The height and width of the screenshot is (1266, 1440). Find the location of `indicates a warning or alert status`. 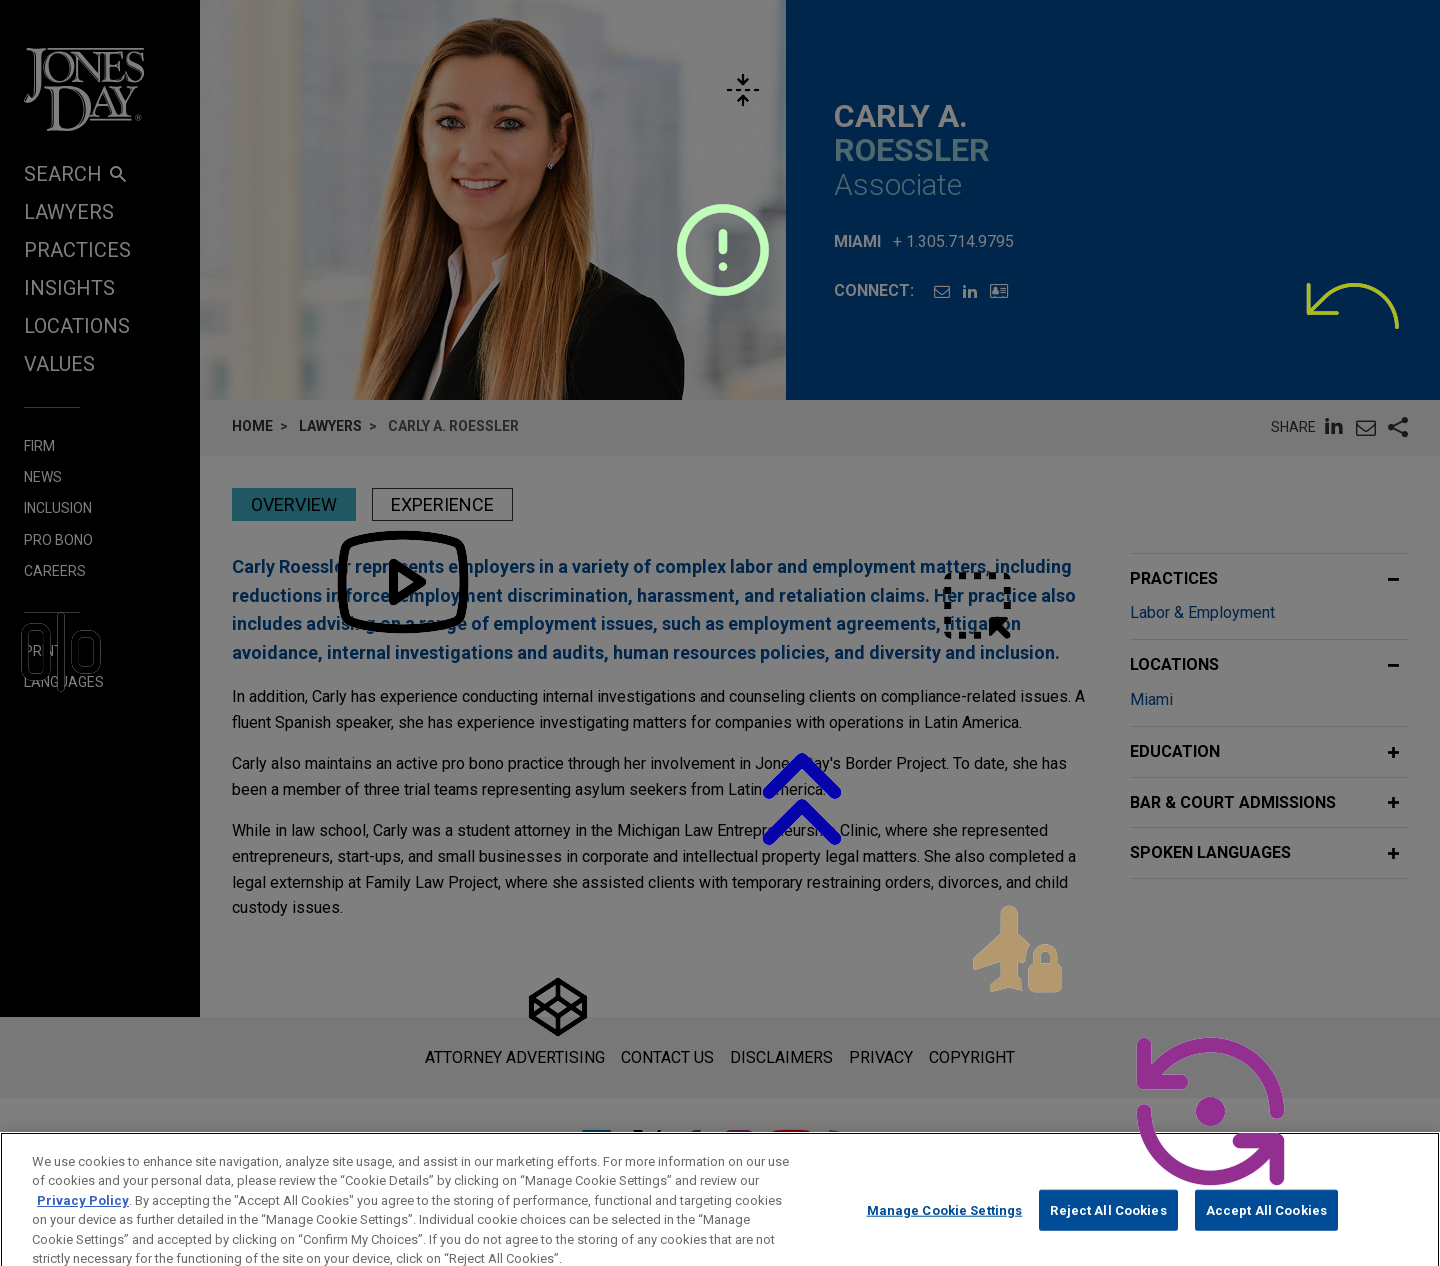

indicates a warning or alert status is located at coordinates (723, 250).